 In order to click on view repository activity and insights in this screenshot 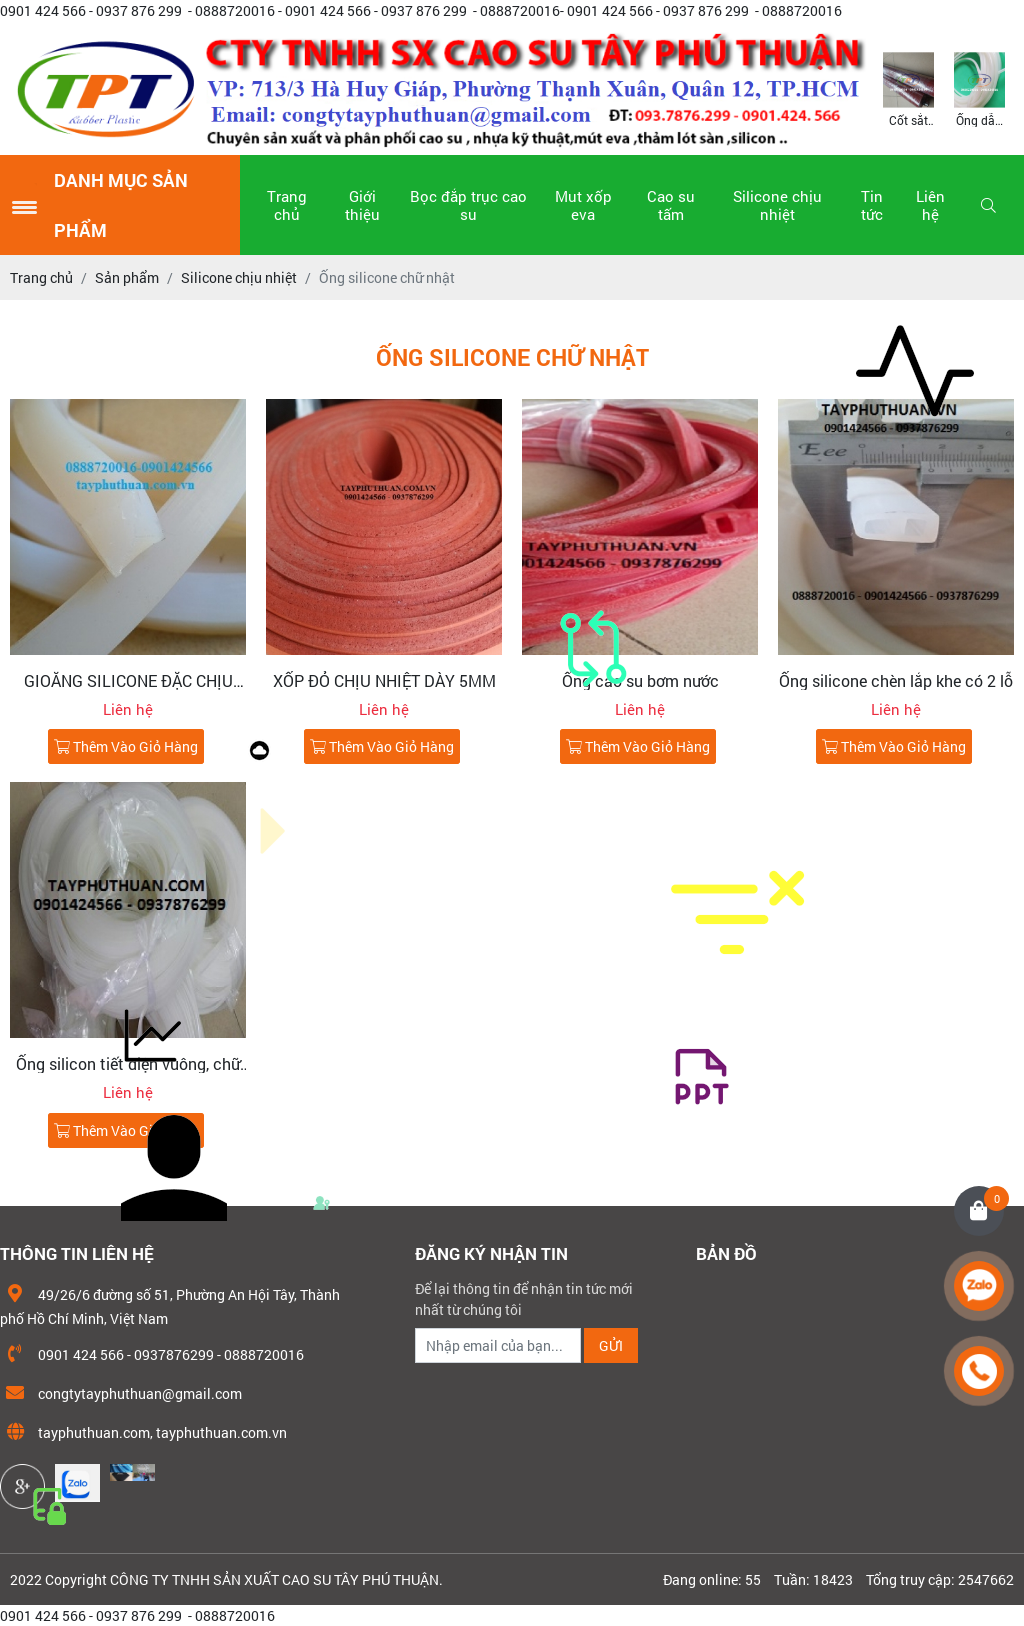, I will do `click(915, 372)`.